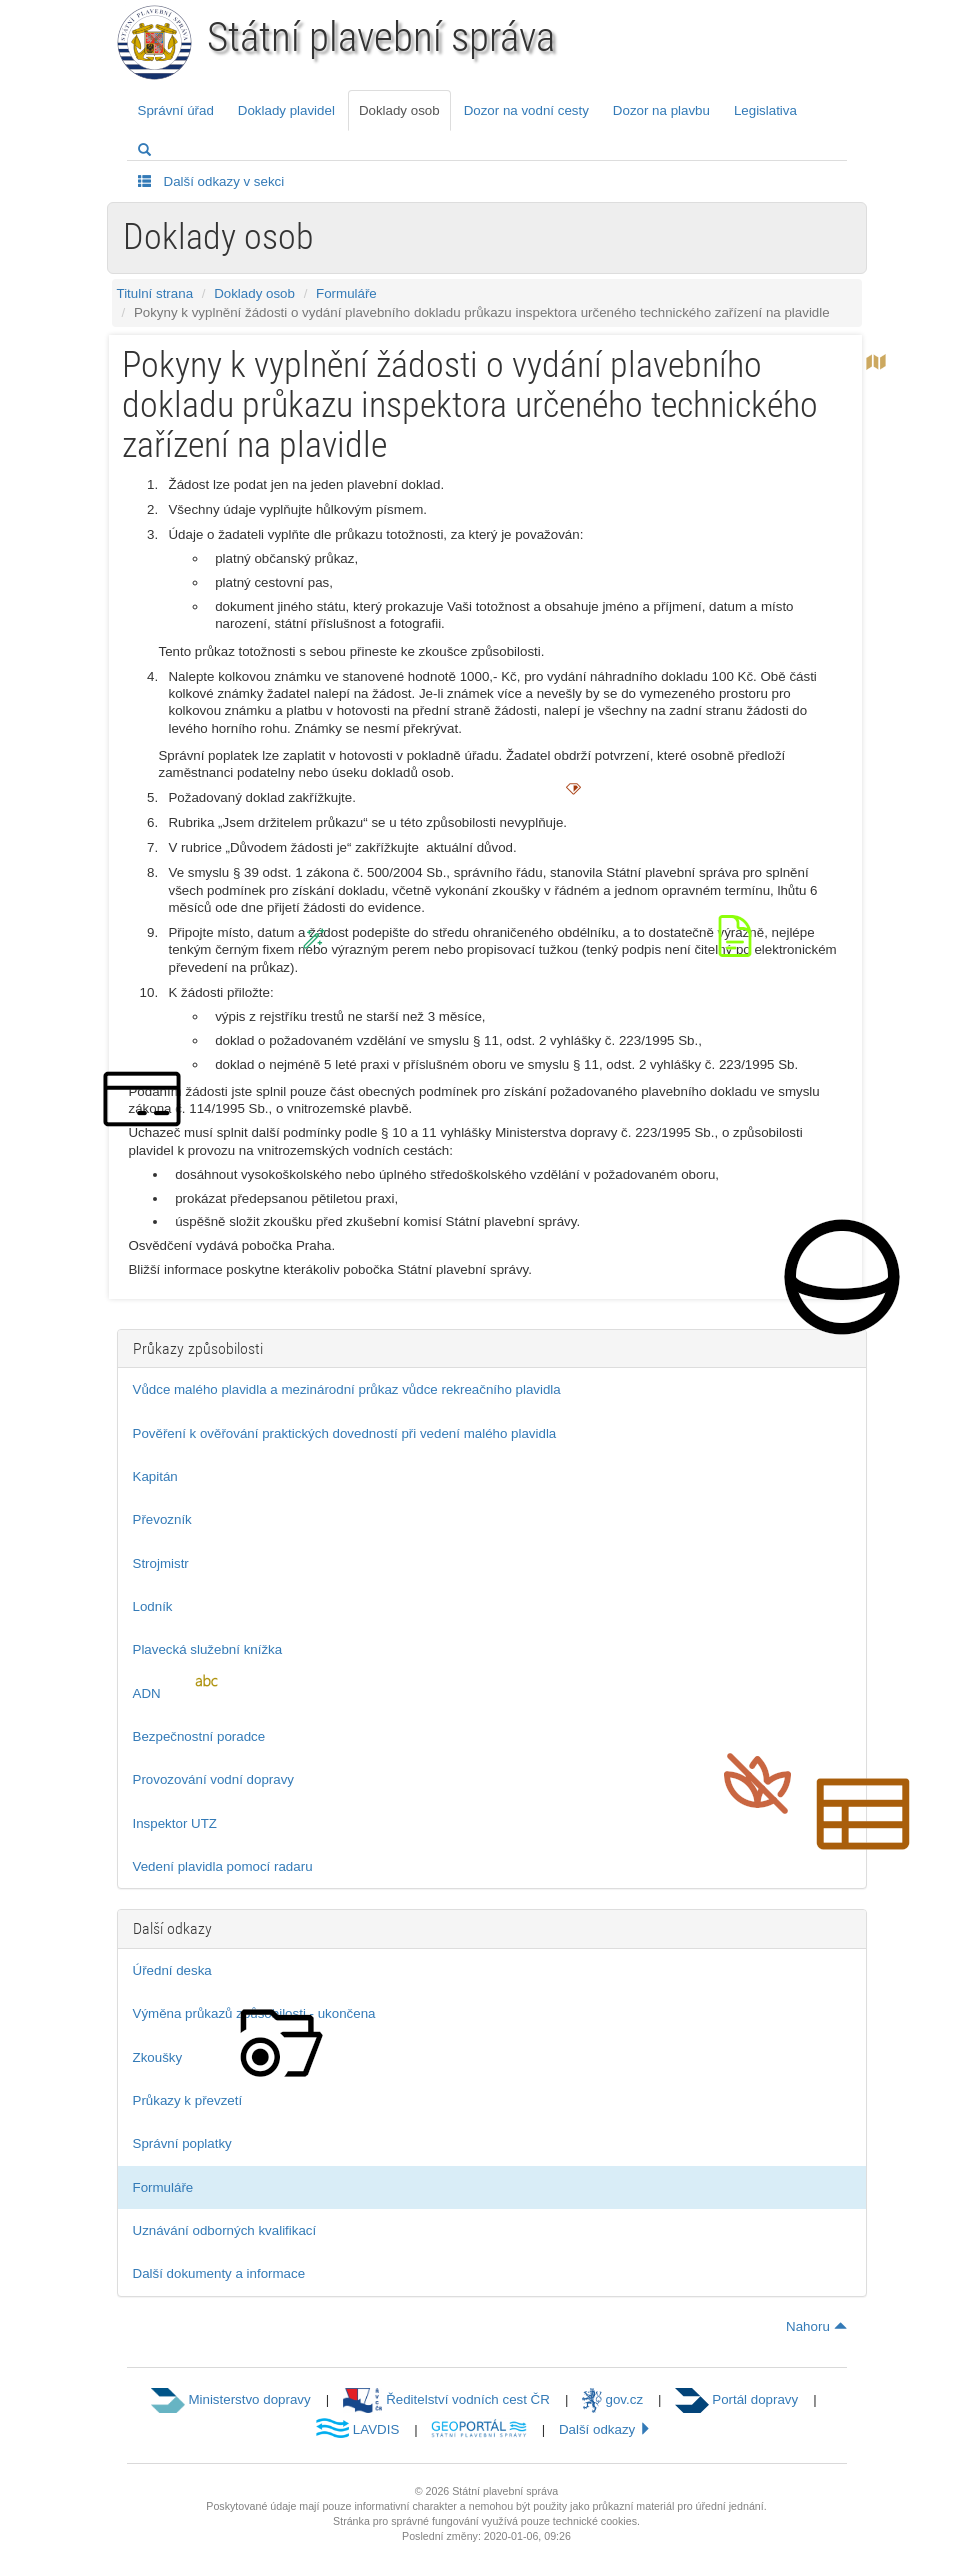 This screenshot has height=2574, width=973. I want to click on disable plant or garden mode, so click(757, 1783).